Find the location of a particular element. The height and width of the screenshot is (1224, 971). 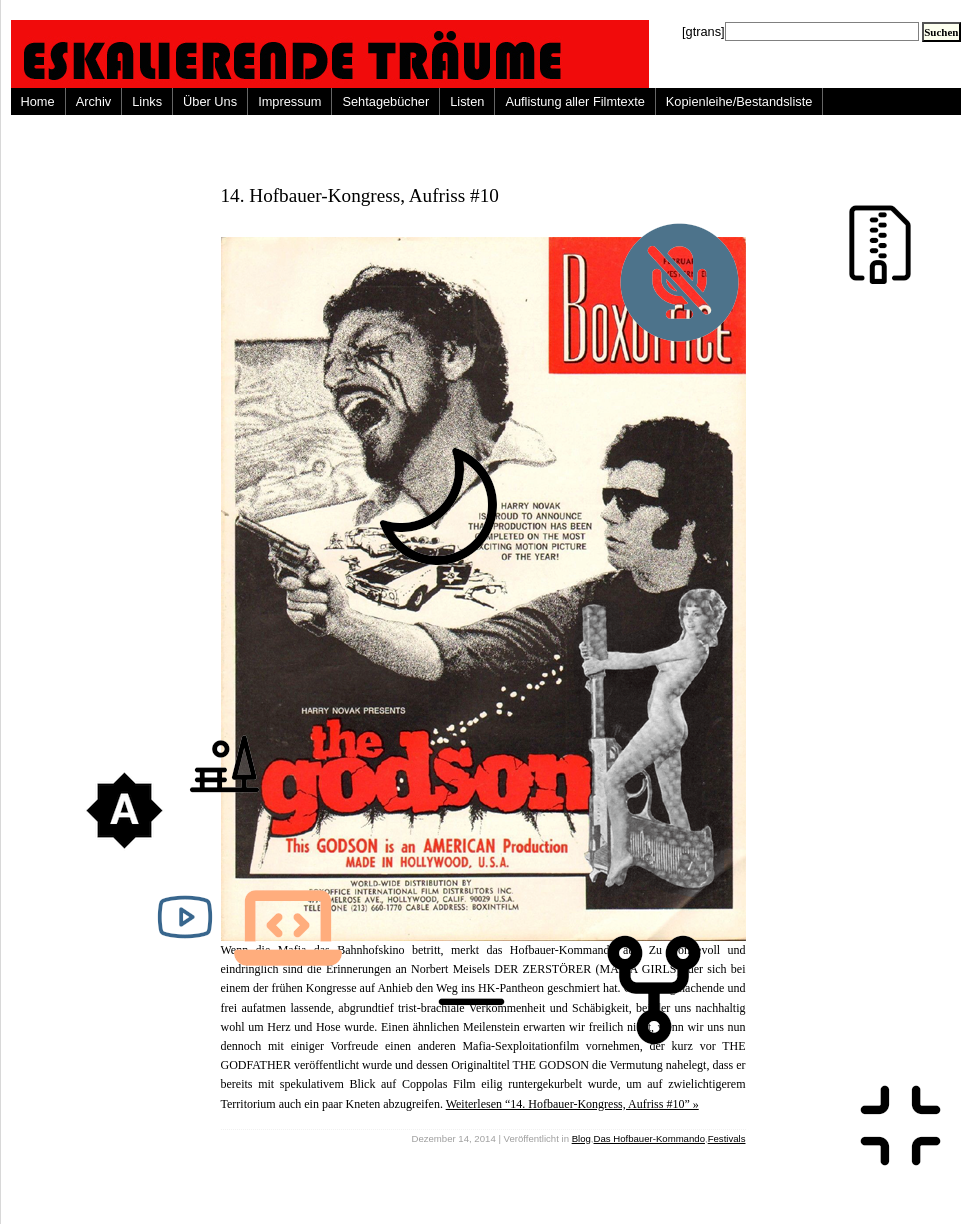

exit fullscreen mode is located at coordinates (900, 1125).